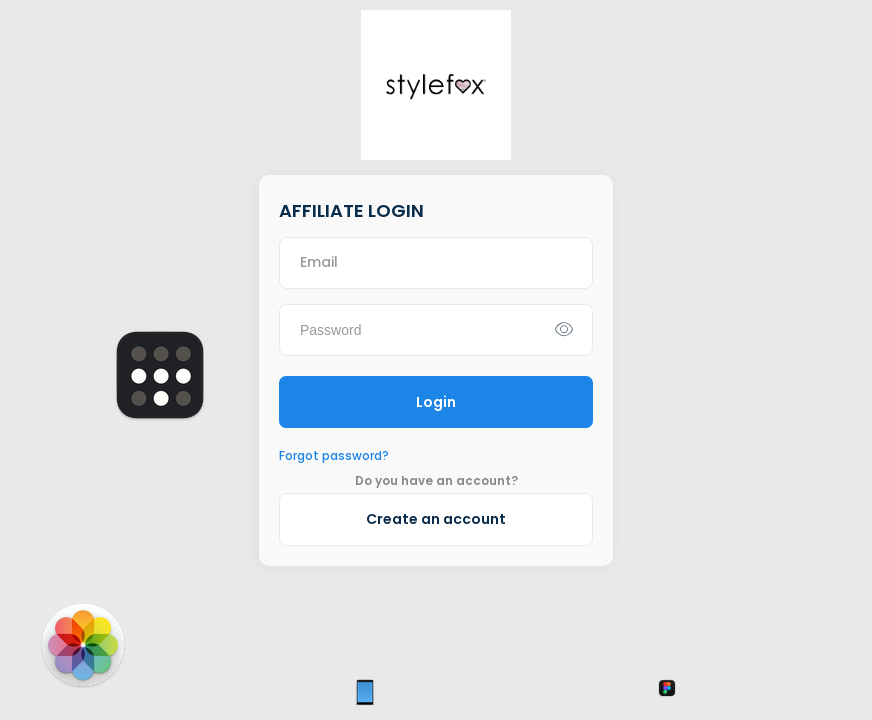 The image size is (872, 720). I want to click on open photos preferences or settings, so click(83, 645).